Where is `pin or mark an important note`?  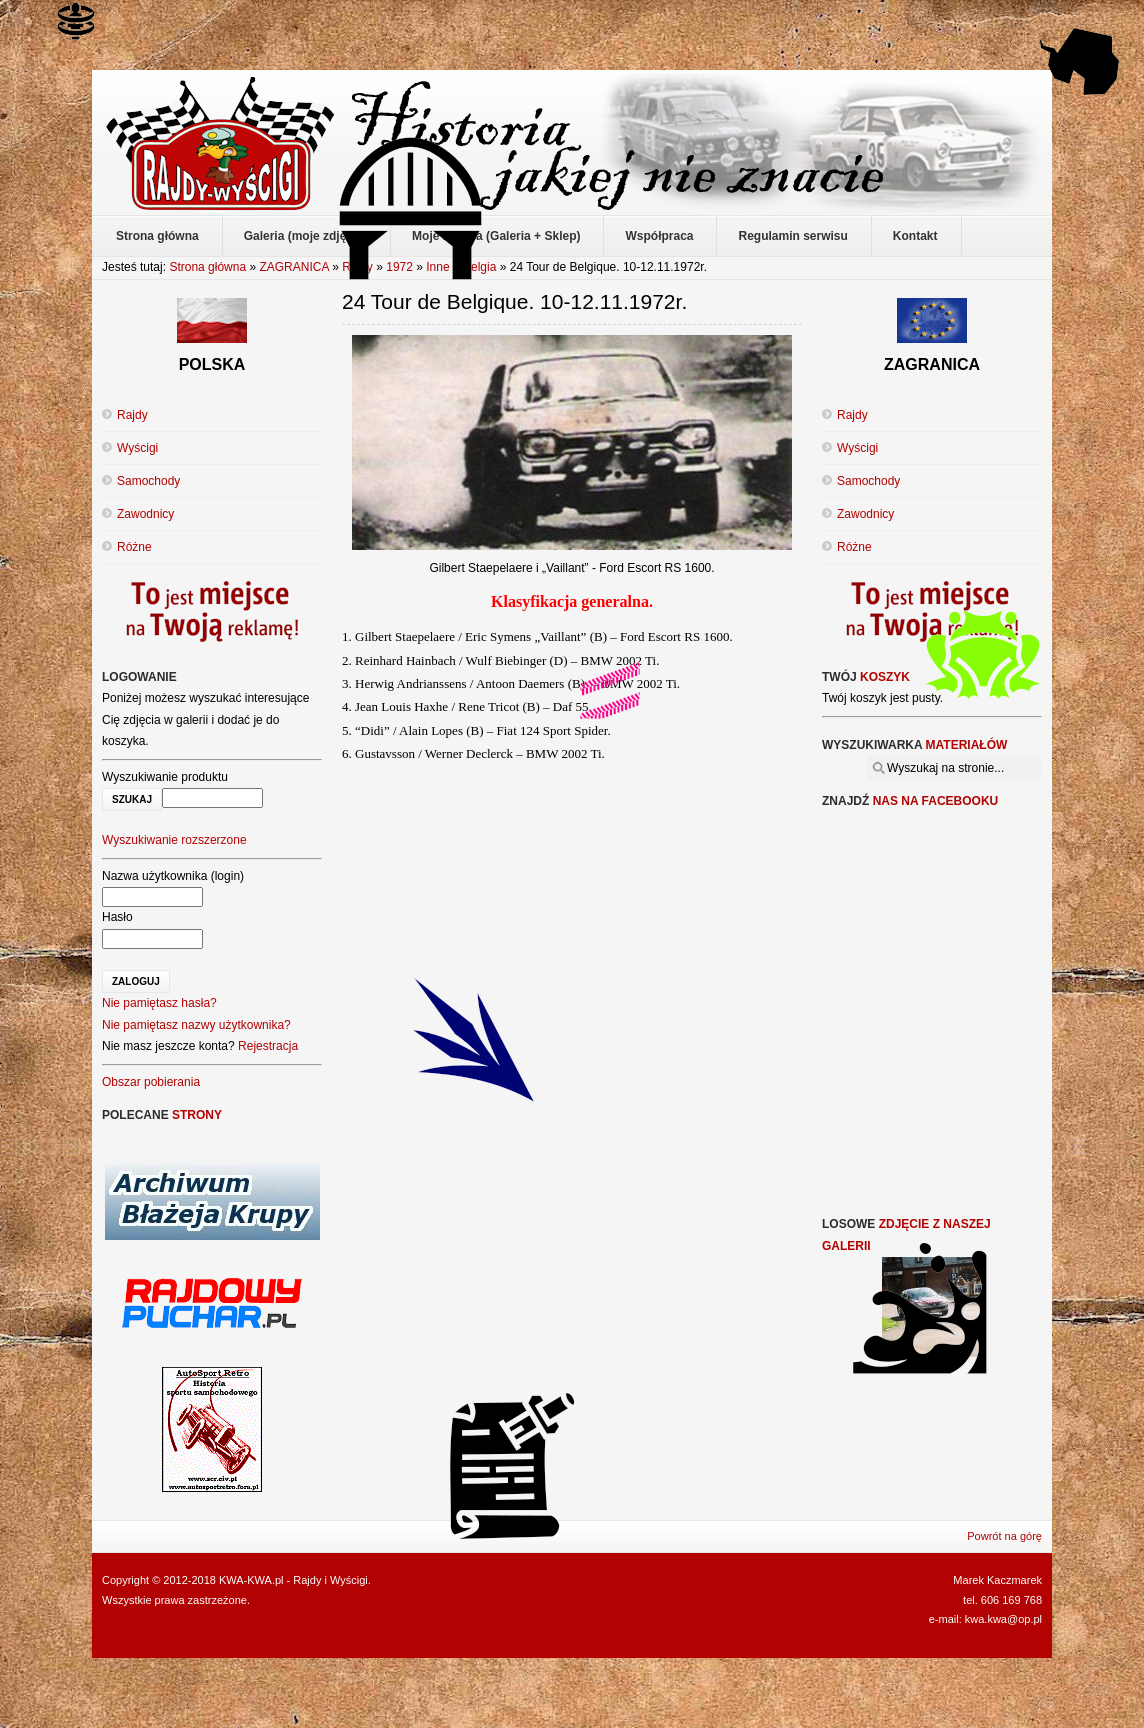
pin or mark an important note is located at coordinates (506, 1466).